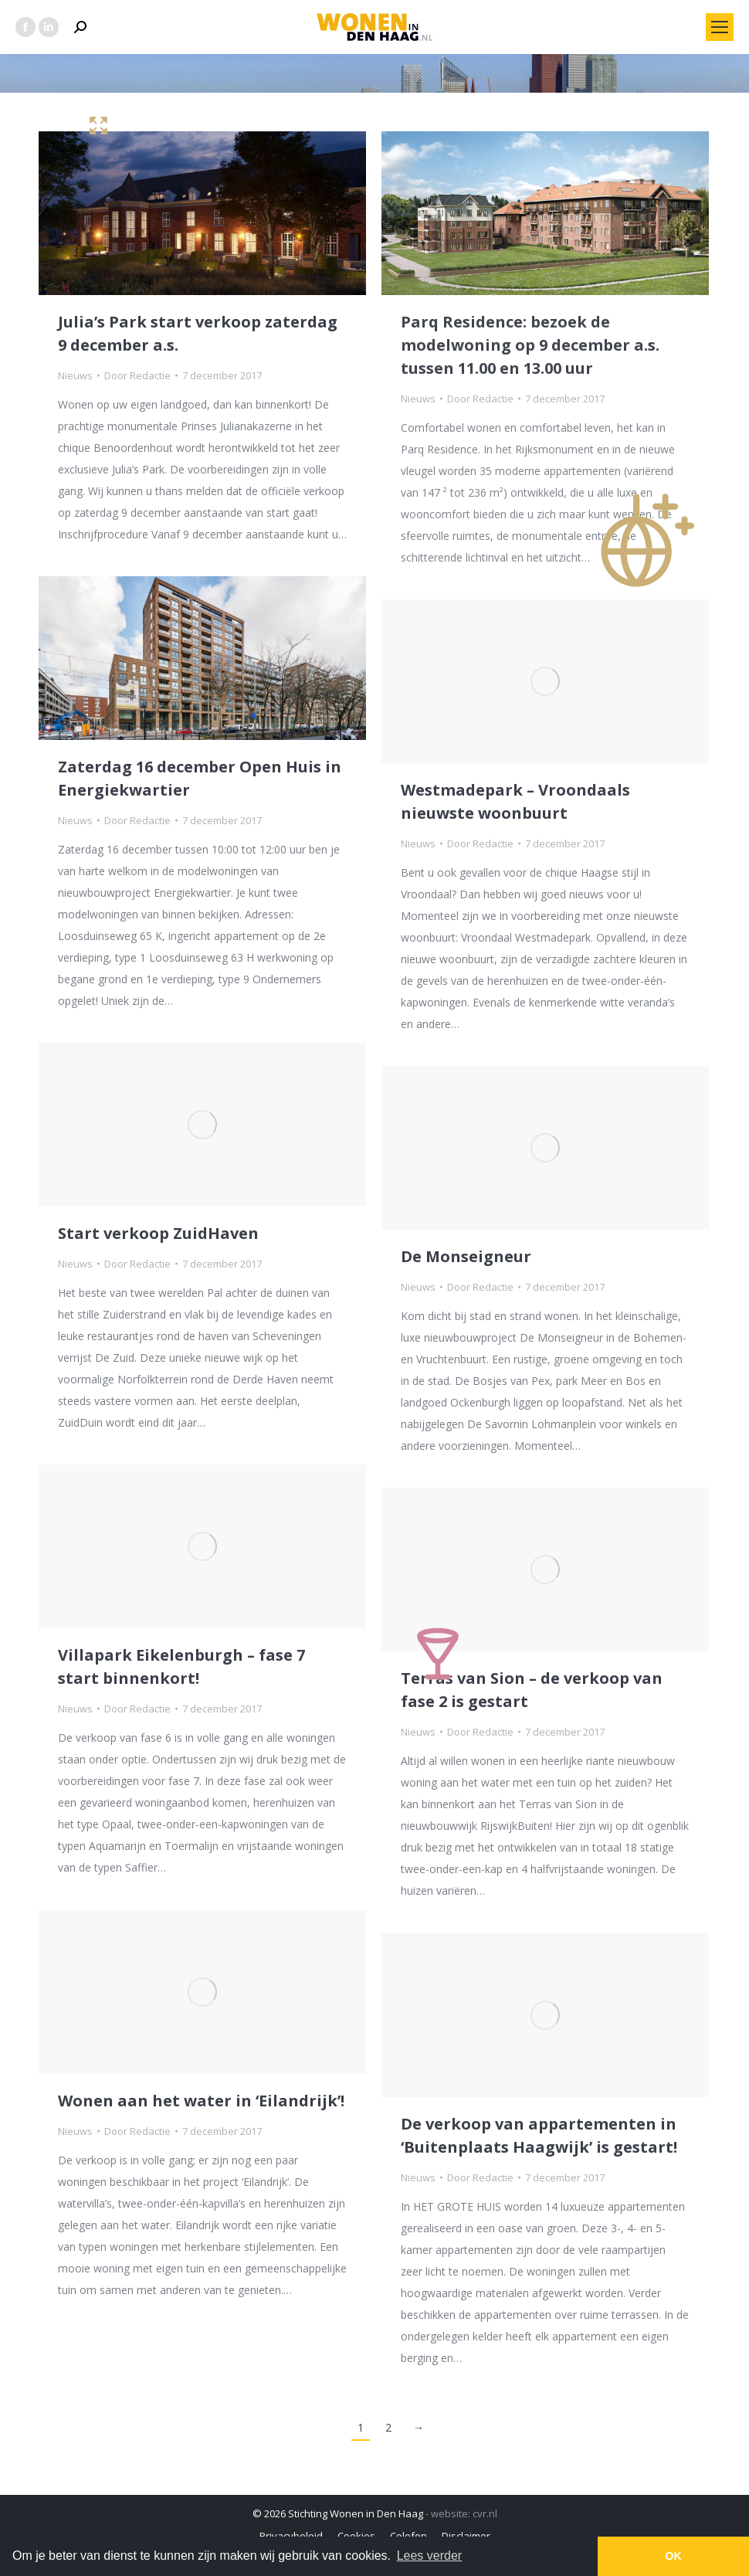  Describe the element at coordinates (98, 125) in the screenshot. I see `expand to fullscreen mode` at that location.